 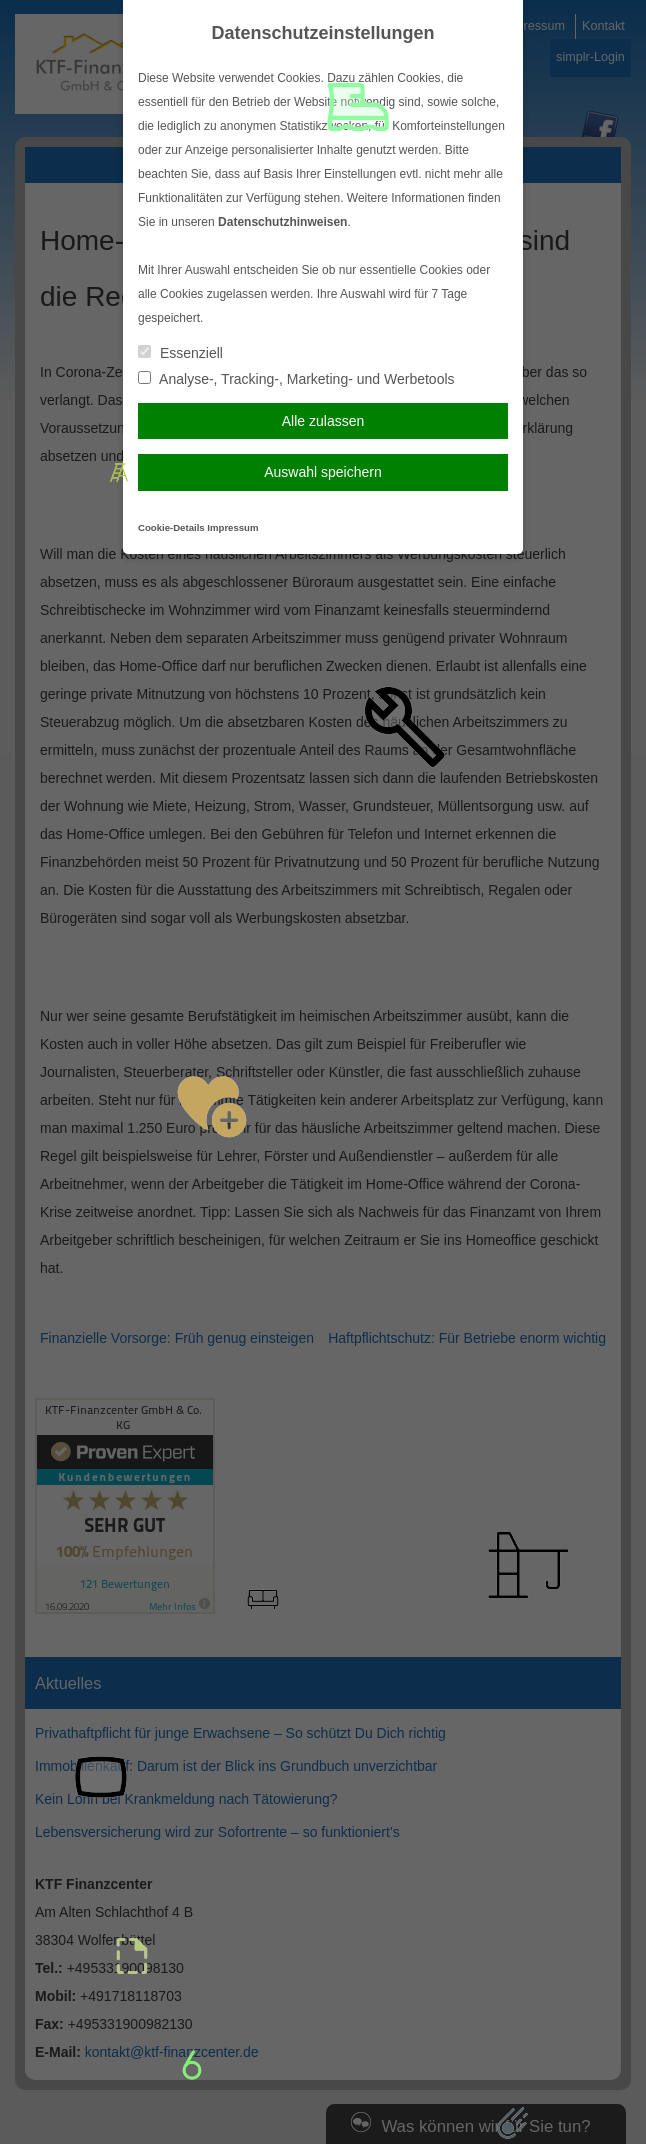 What do you see at coordinates (356, 107) in the screenshot?
I see `footwear or shoe category` at bounding box center [356, 107].